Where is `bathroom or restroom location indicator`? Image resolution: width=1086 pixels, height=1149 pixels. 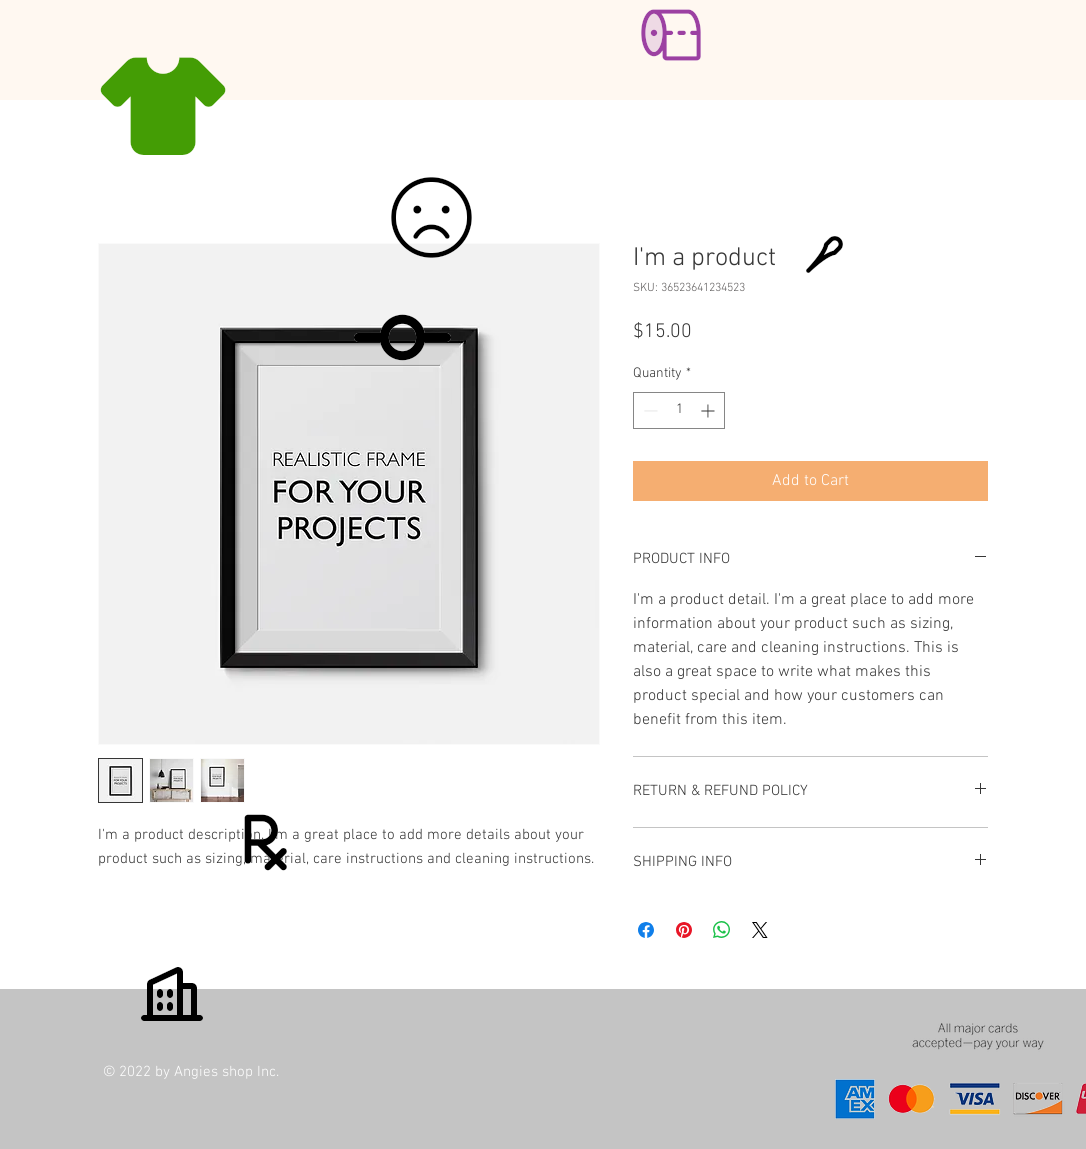
bathroom or restroom location indicator is located at coordinates (671, 35).